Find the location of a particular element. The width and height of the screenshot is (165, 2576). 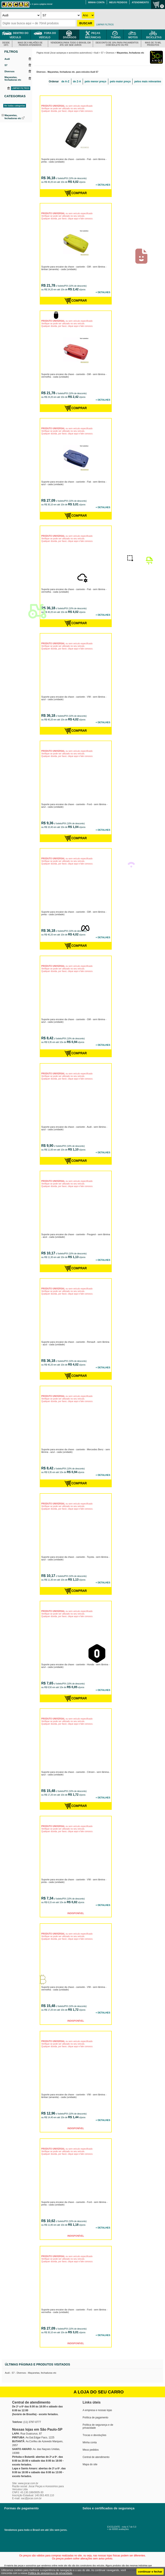

permanently delete a file is located at coordinates (149, 560).